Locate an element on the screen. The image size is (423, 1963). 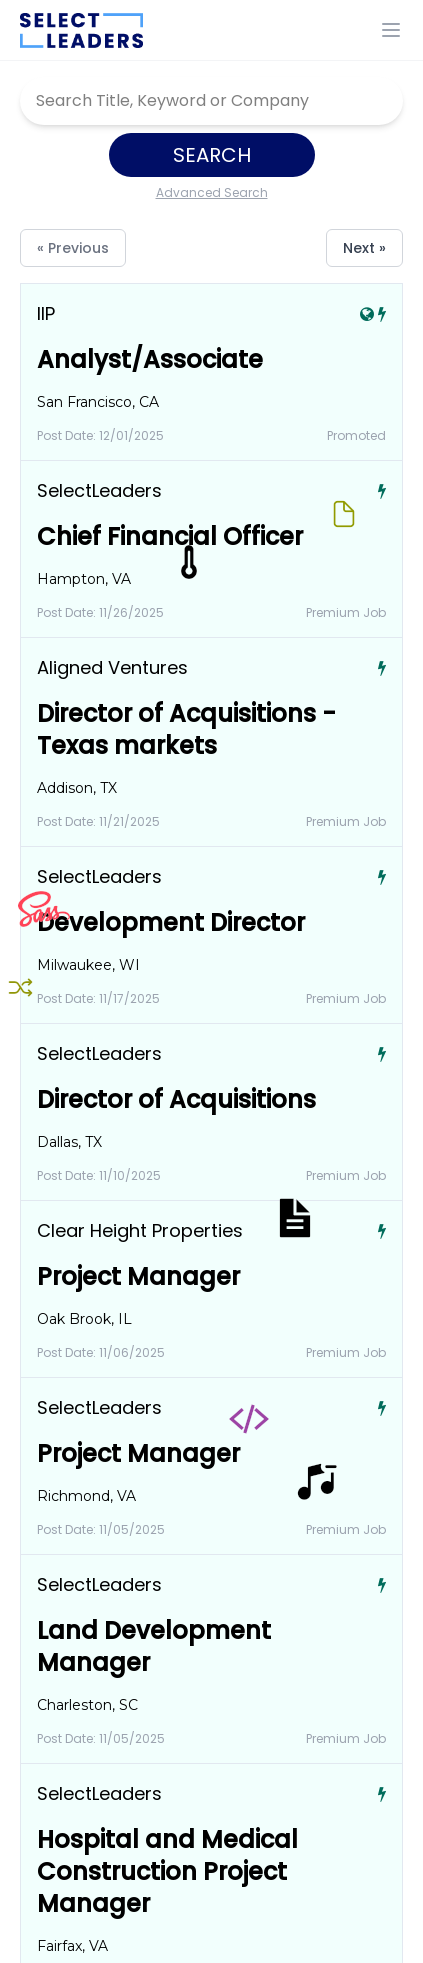
sass stylesheet preprocessor logo is located at coordinates (44, 909).